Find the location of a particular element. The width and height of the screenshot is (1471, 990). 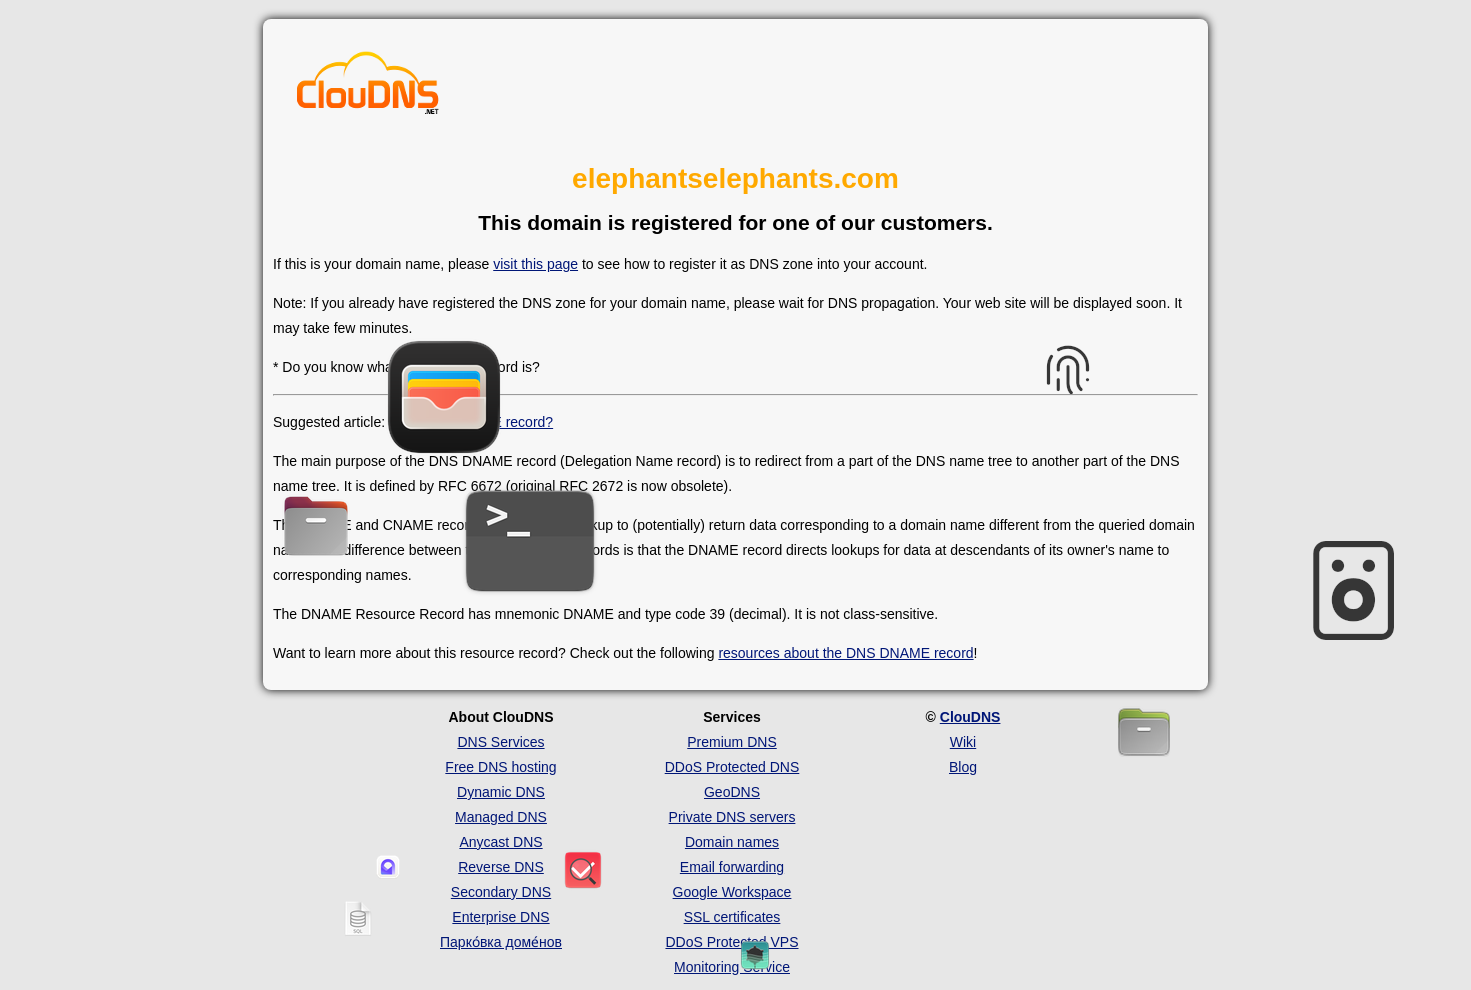

open the terminal application is located at coordinates (530, 541).